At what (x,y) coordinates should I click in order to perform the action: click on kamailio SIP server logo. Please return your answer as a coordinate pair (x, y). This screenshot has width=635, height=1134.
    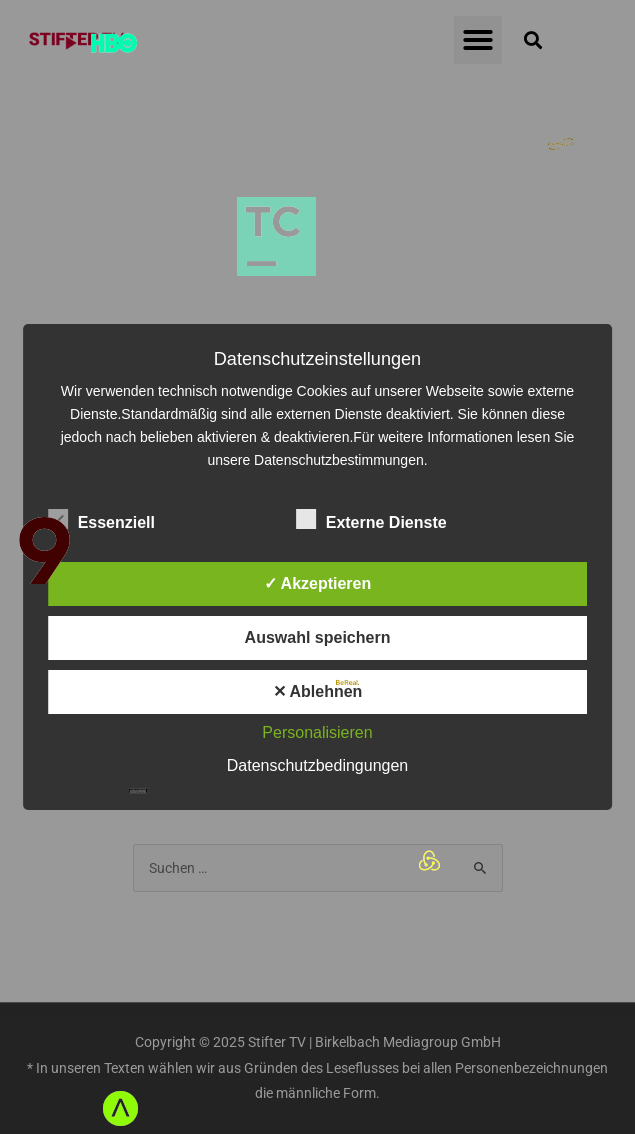
    Looking at the image, I should click on (561, 144).